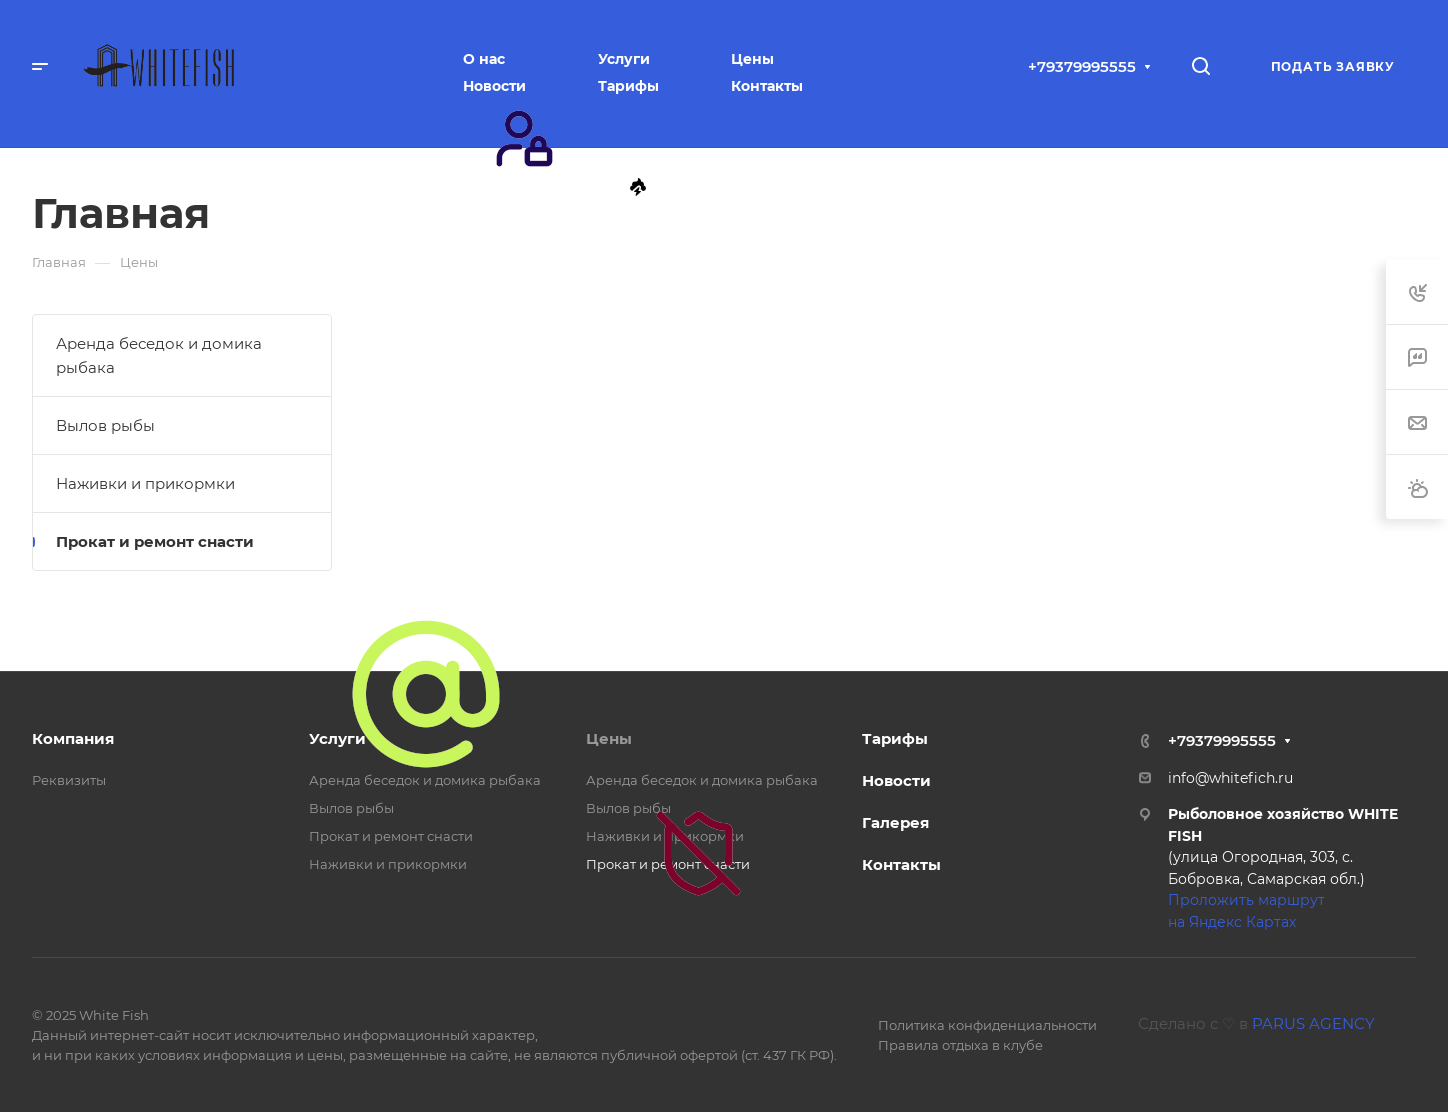  What do you see at coordinates (426, 694) in the screenshot?
I see `mention a user in a post or comment` at bounding box center [426, 694].